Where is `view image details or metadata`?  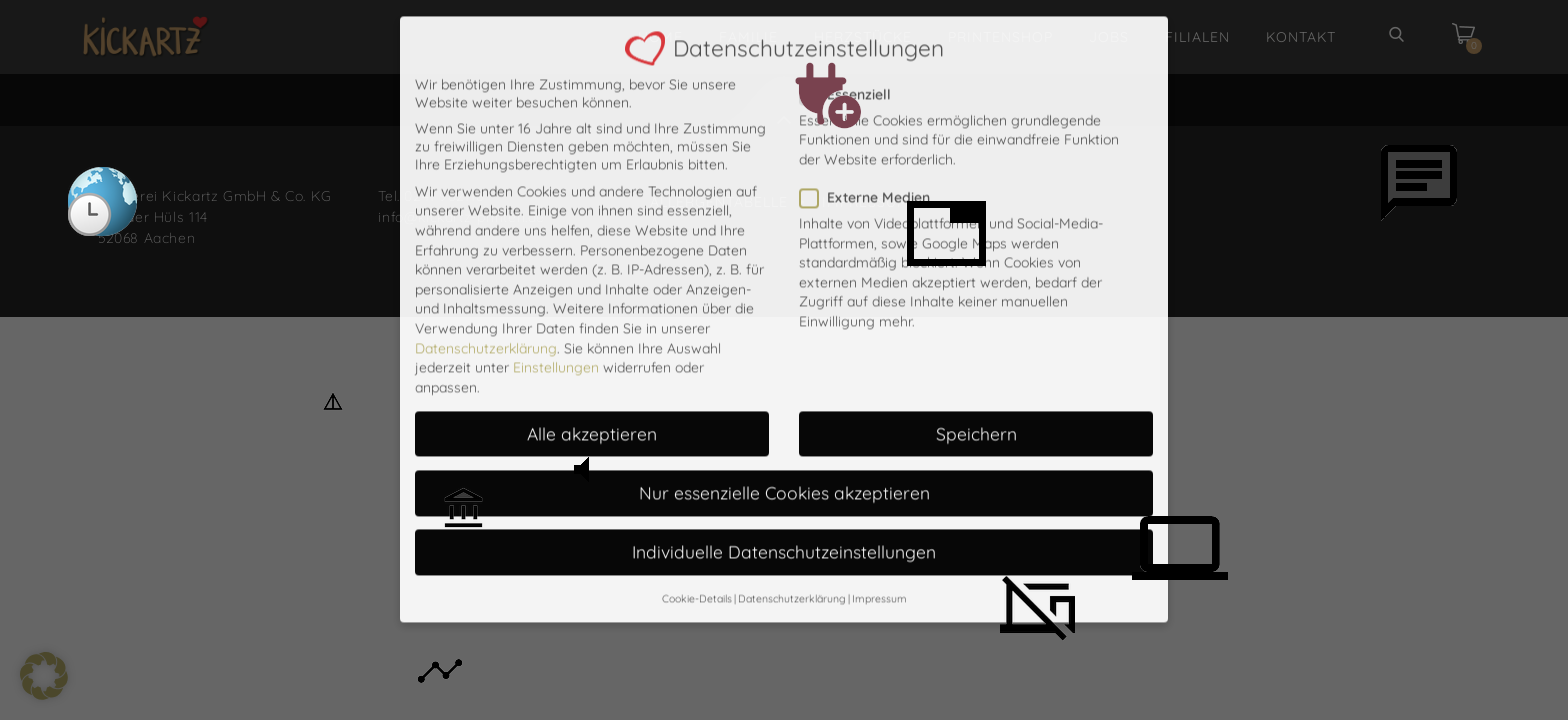 view image details or metadata is located at coordinates (333, 401).